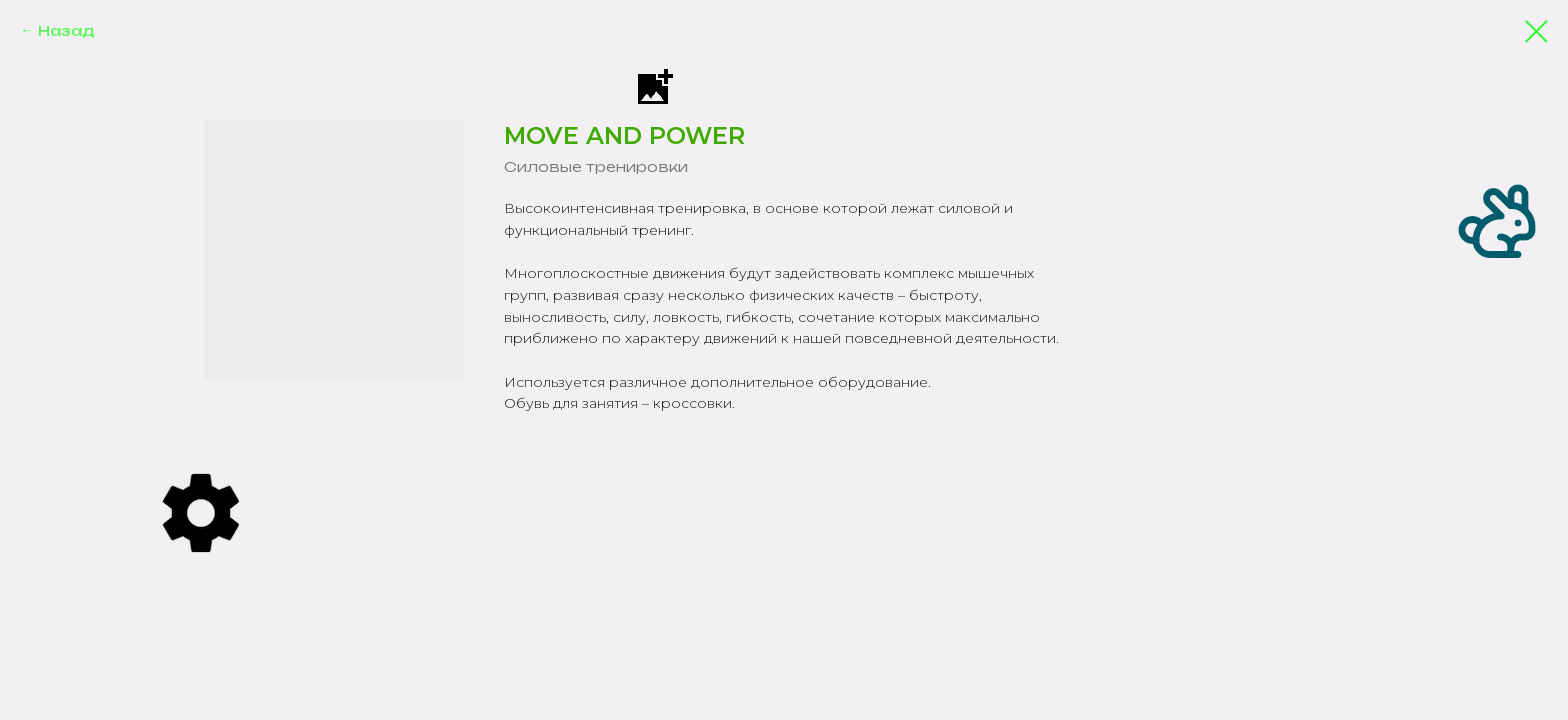 This screenshot has width=1568, height=720. What do you see at coordinates (1497, 223) in the screenshot?
I see `indicates fast or quick mode` at bounding box center [1497, 223].